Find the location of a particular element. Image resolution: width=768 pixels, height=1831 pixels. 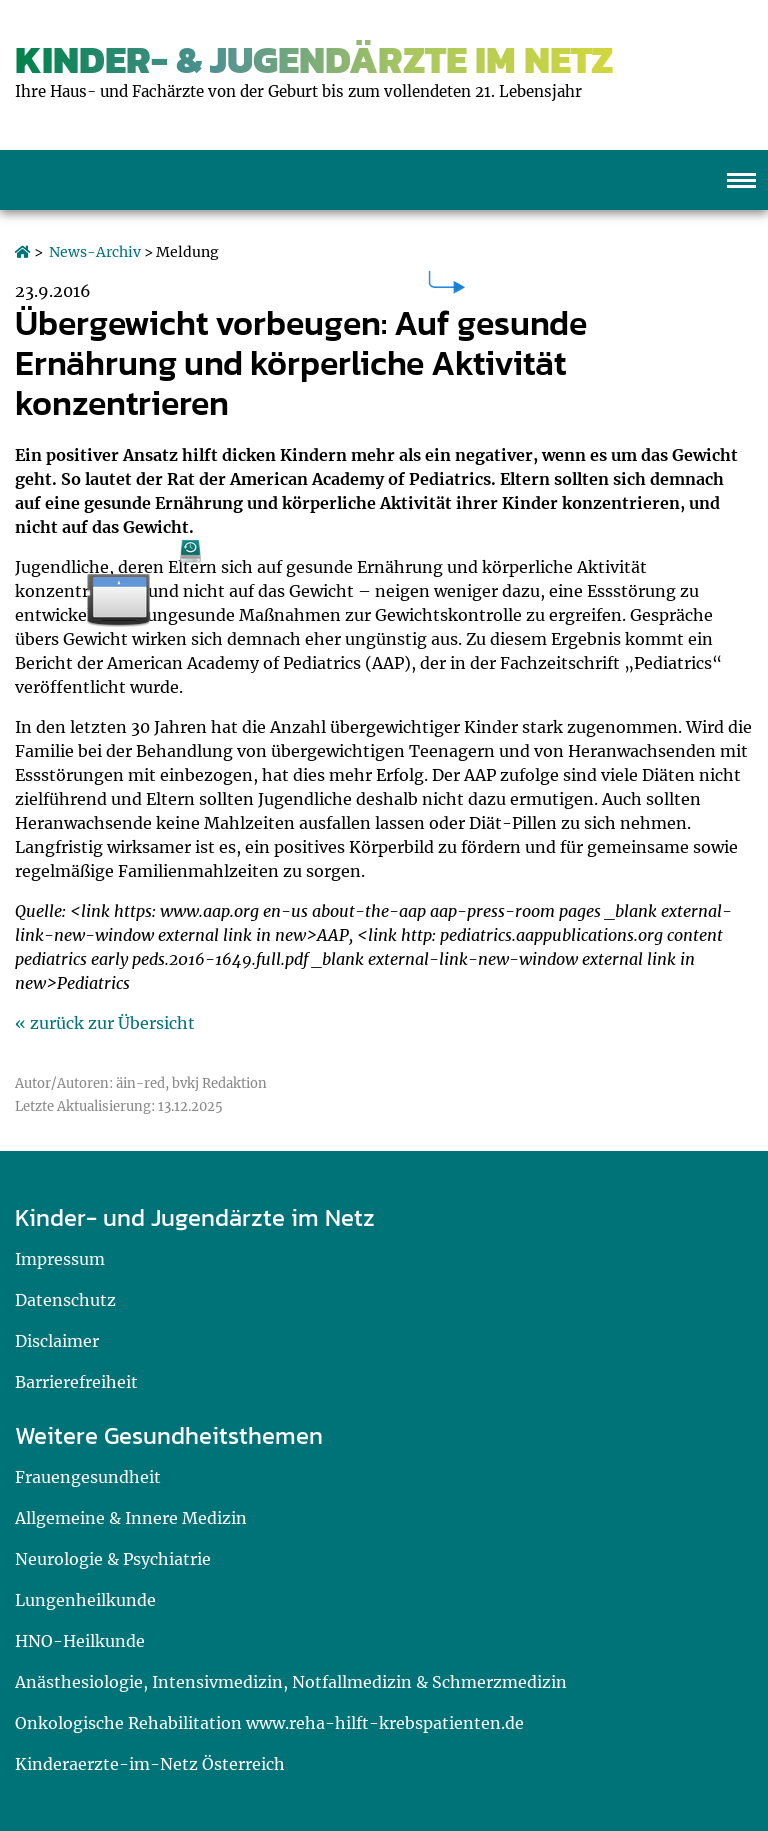

open adobe xd application is located at coordinates (118, 599).